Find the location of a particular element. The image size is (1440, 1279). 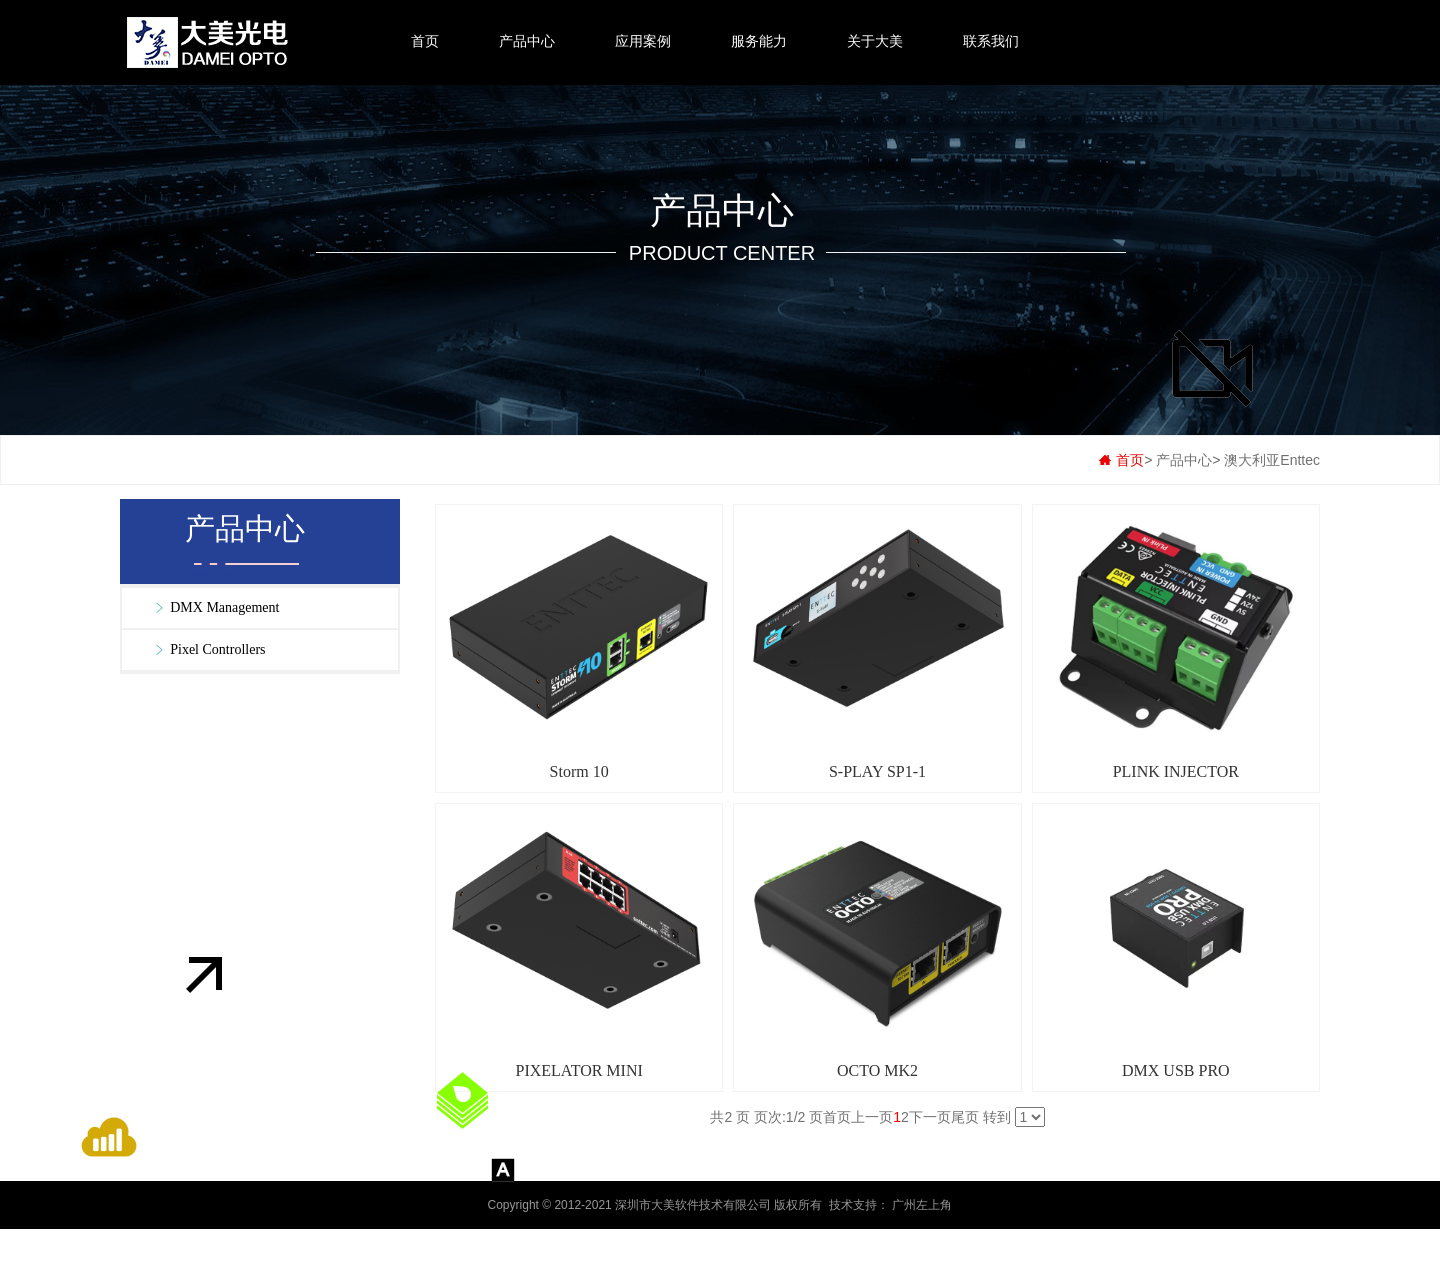

open Sellsy CRM platform is located at coordinates (109, 1137).